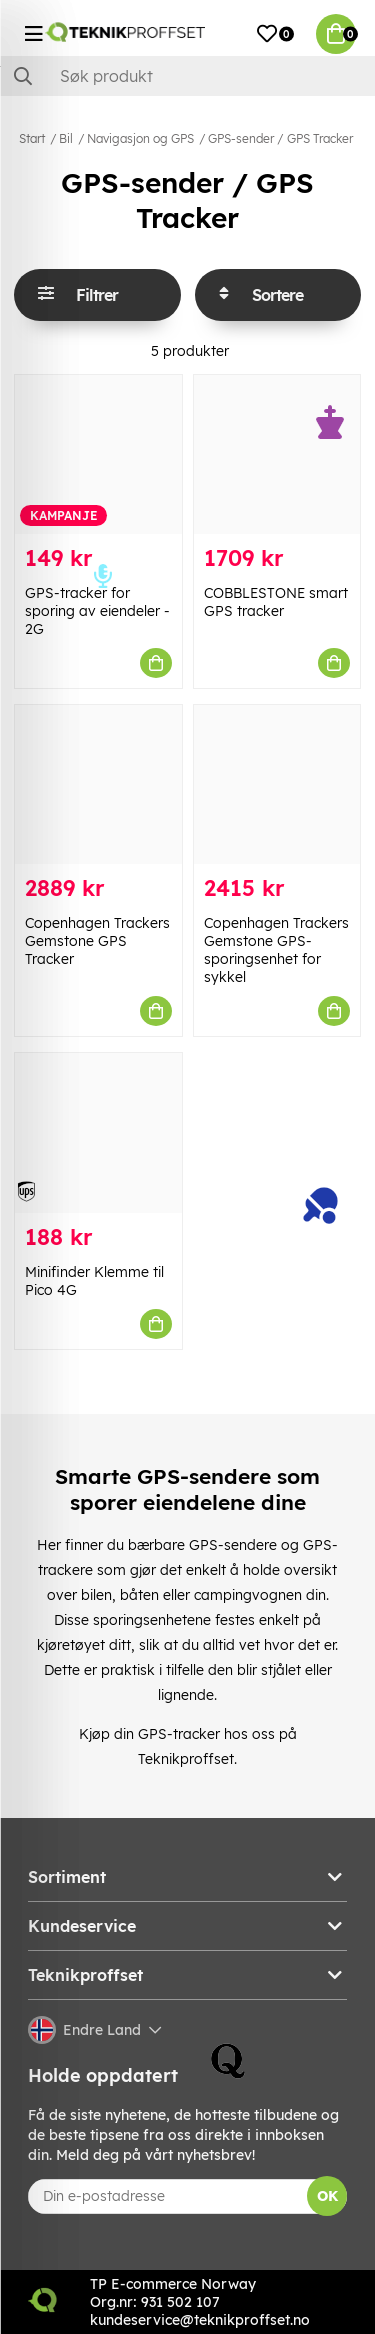 This screenshot has height=2334, width=375. I want to click on UPS shipping and delivery services, so click(26, 1191).